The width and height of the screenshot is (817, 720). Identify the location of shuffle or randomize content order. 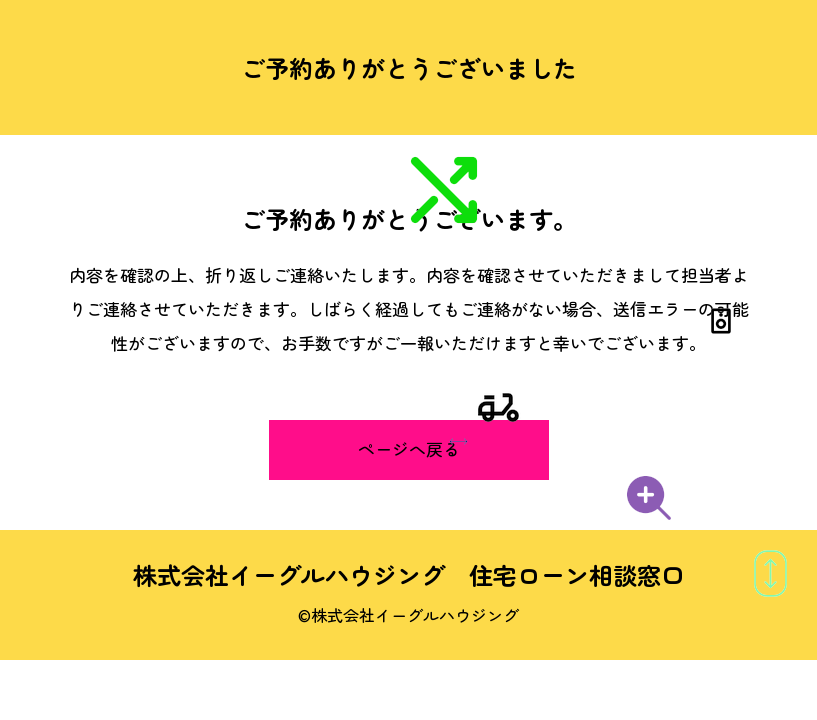
(444, 190).